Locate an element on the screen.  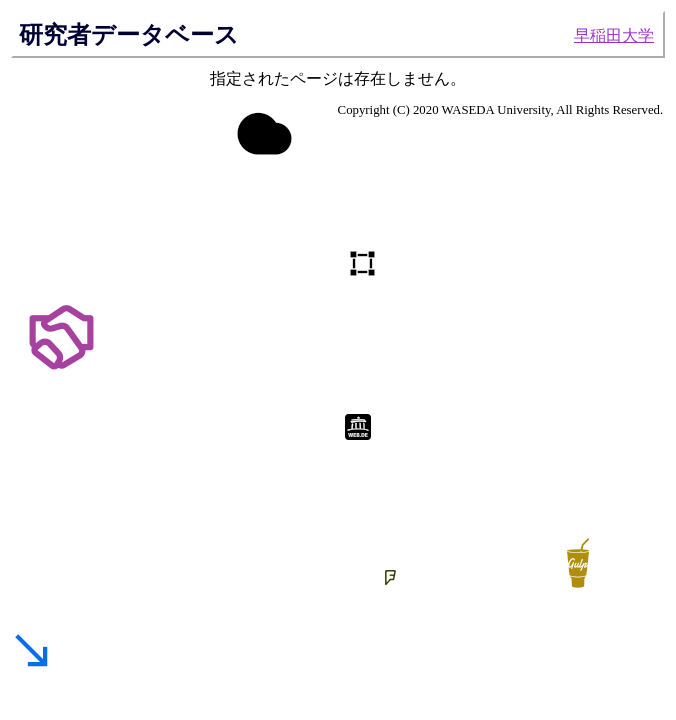
gulp.js task runner logo is located at coordinates (578, 563).